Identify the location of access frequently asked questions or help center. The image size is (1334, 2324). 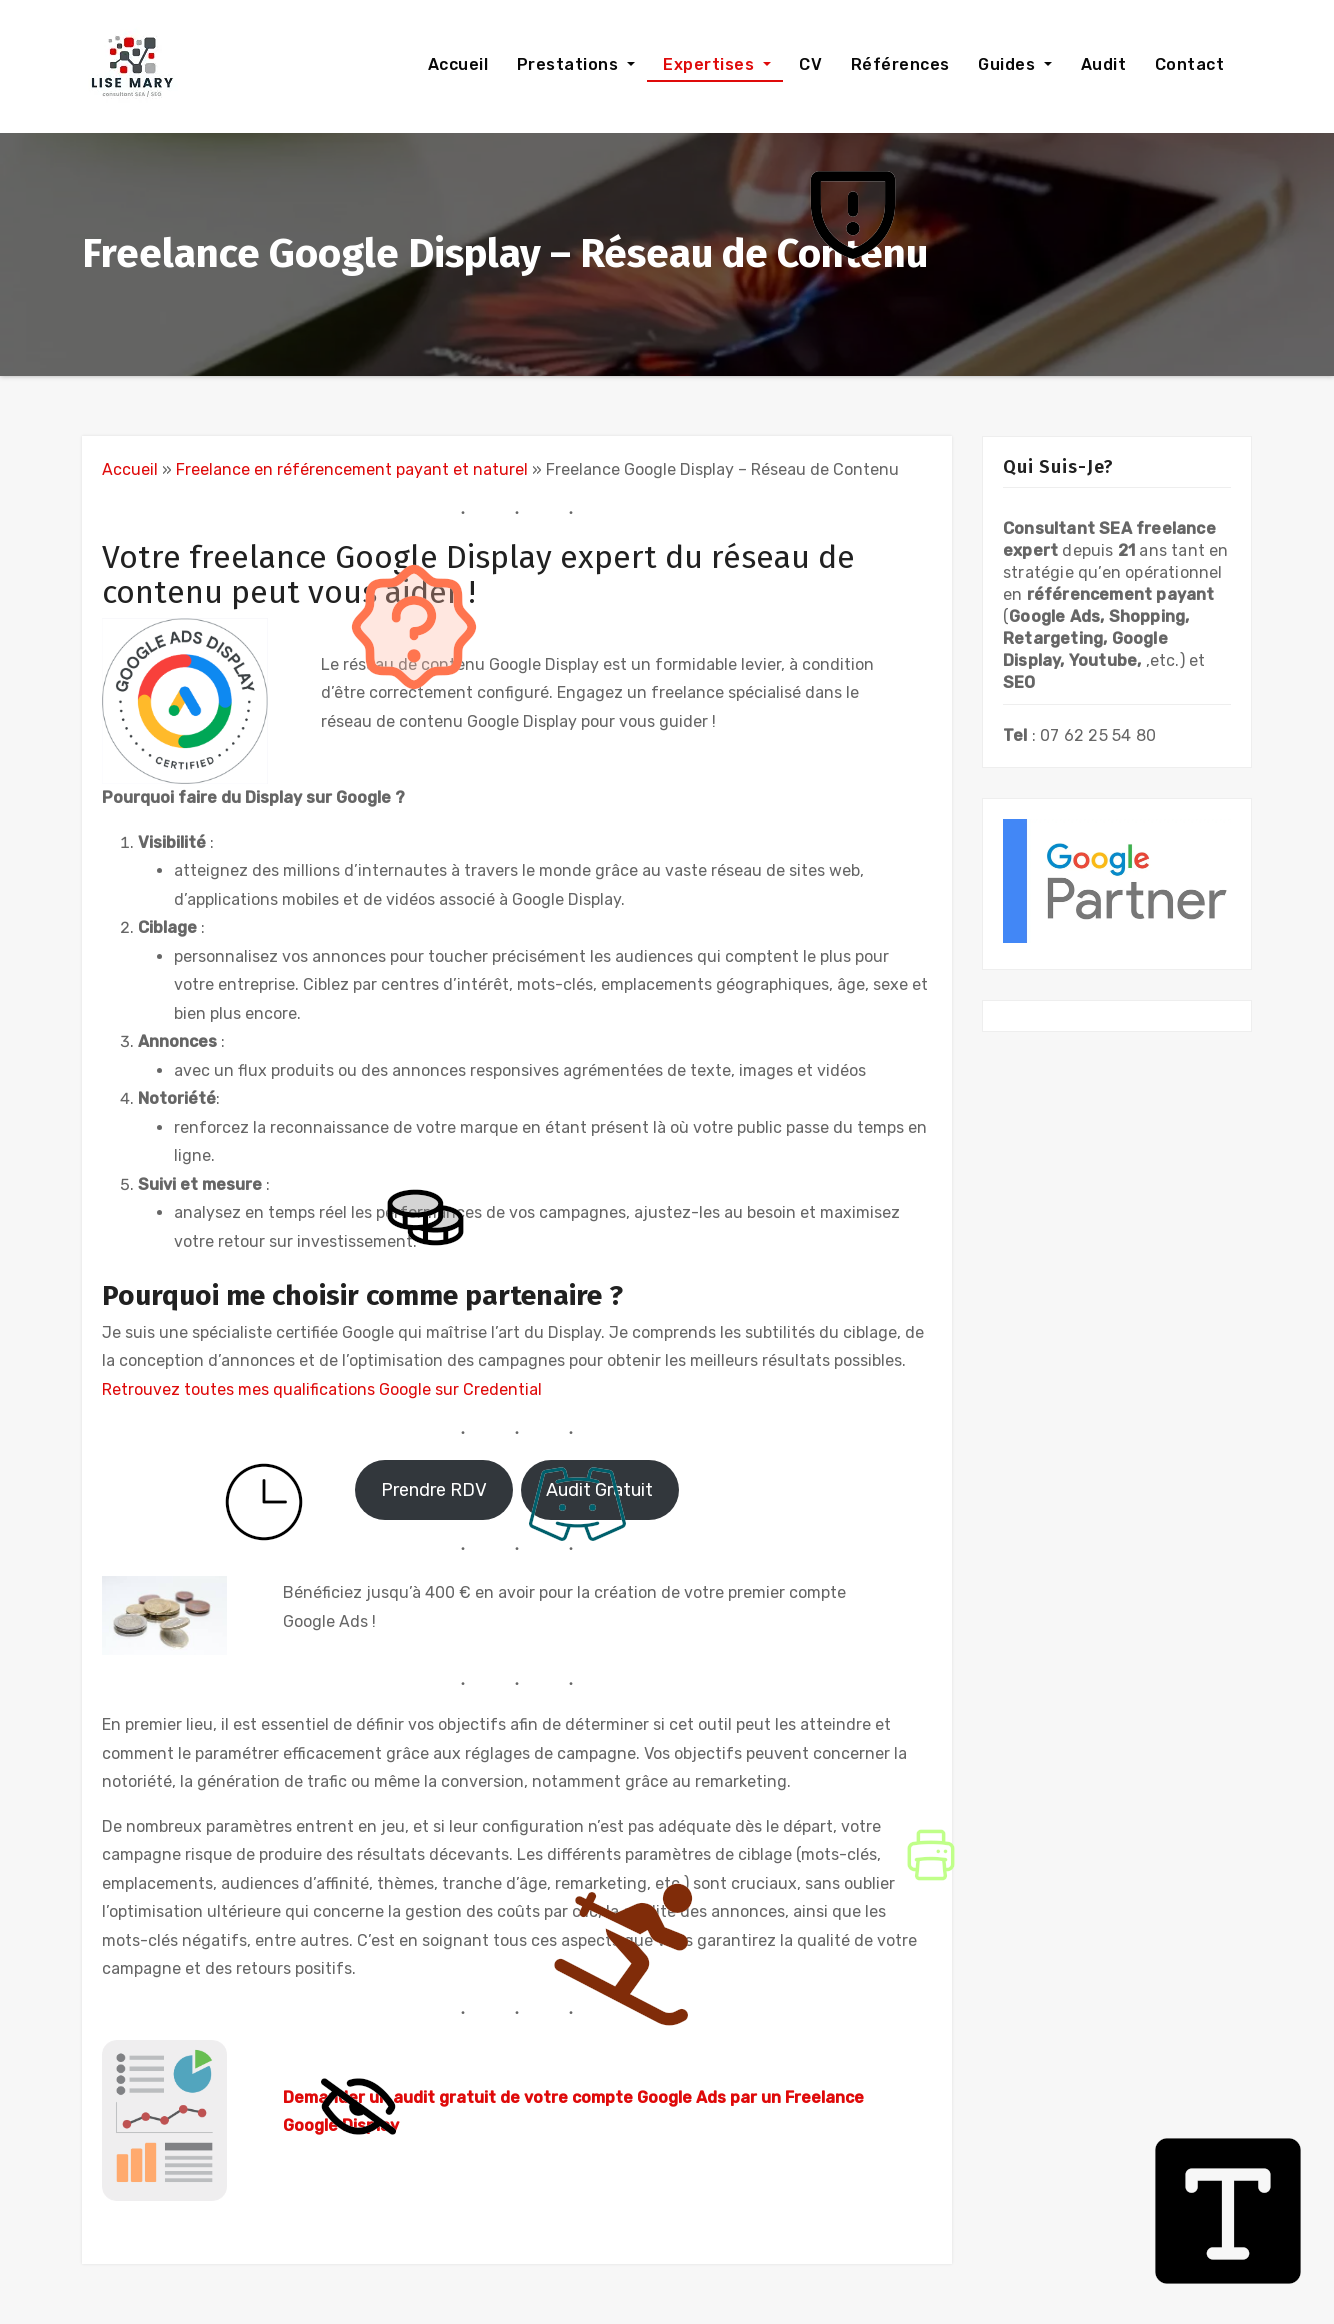
(414, 627).